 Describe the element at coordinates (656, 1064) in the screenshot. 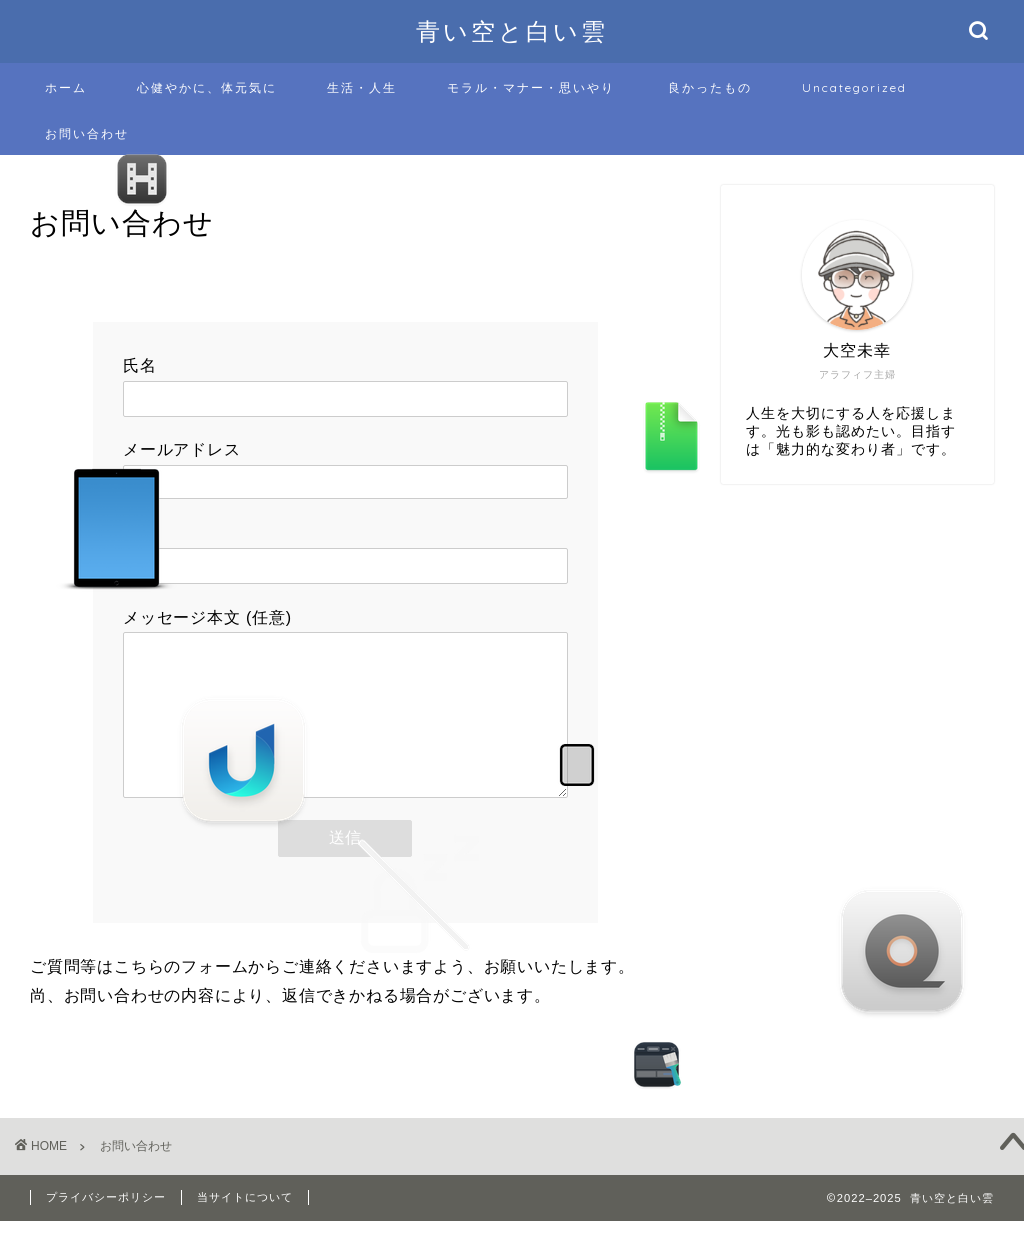

I see `open AdwSteamGtk to customize Steam's appearance` at that location.